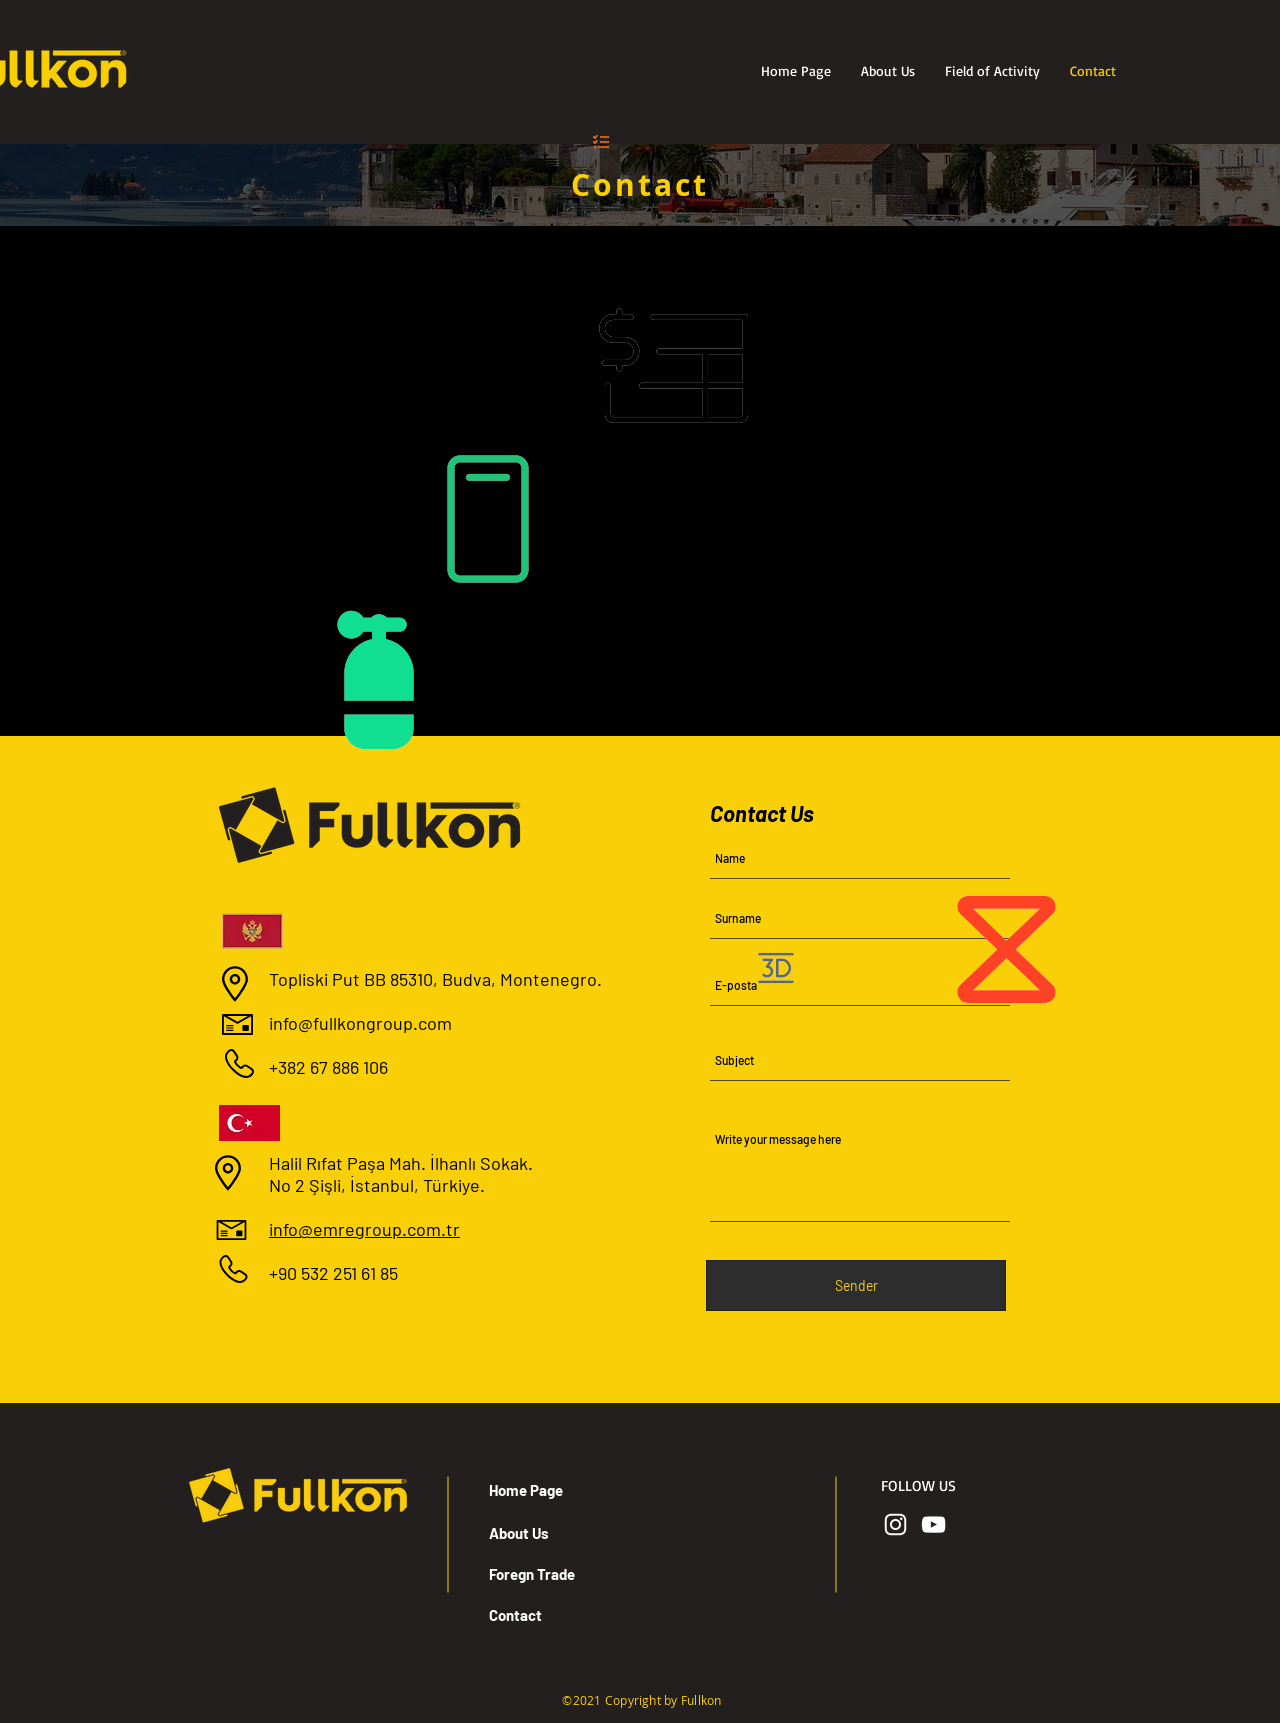  What do you see at coordinates (776, 968) in the screenshot?
I see `switch to 3D view mode` at bounding box center [776, 968].